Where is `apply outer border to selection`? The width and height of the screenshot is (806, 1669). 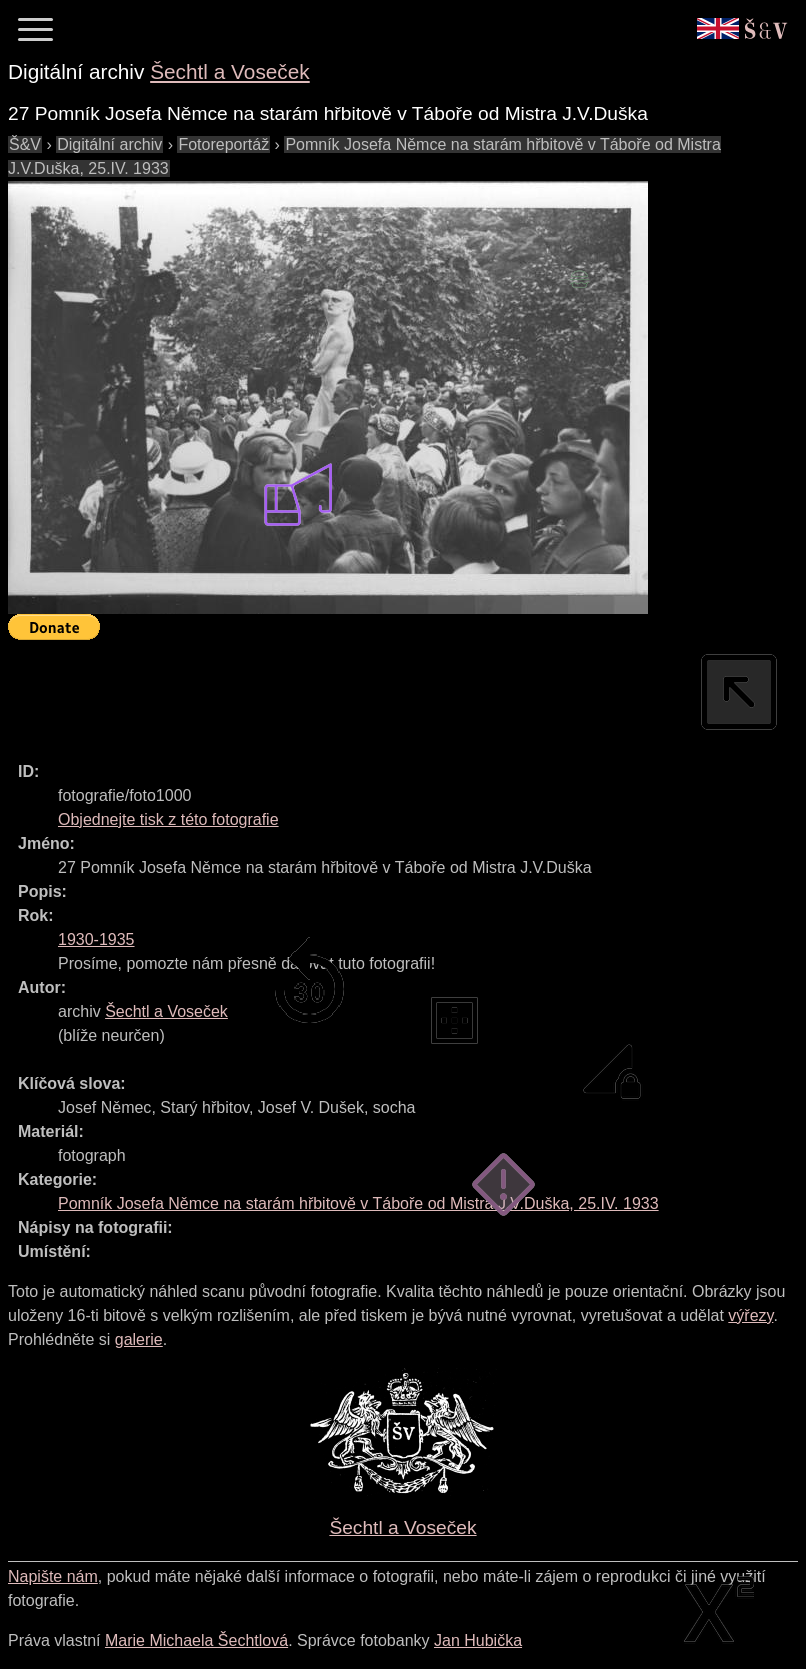 apply outer border to selection is located at coordinates (454, 1020).